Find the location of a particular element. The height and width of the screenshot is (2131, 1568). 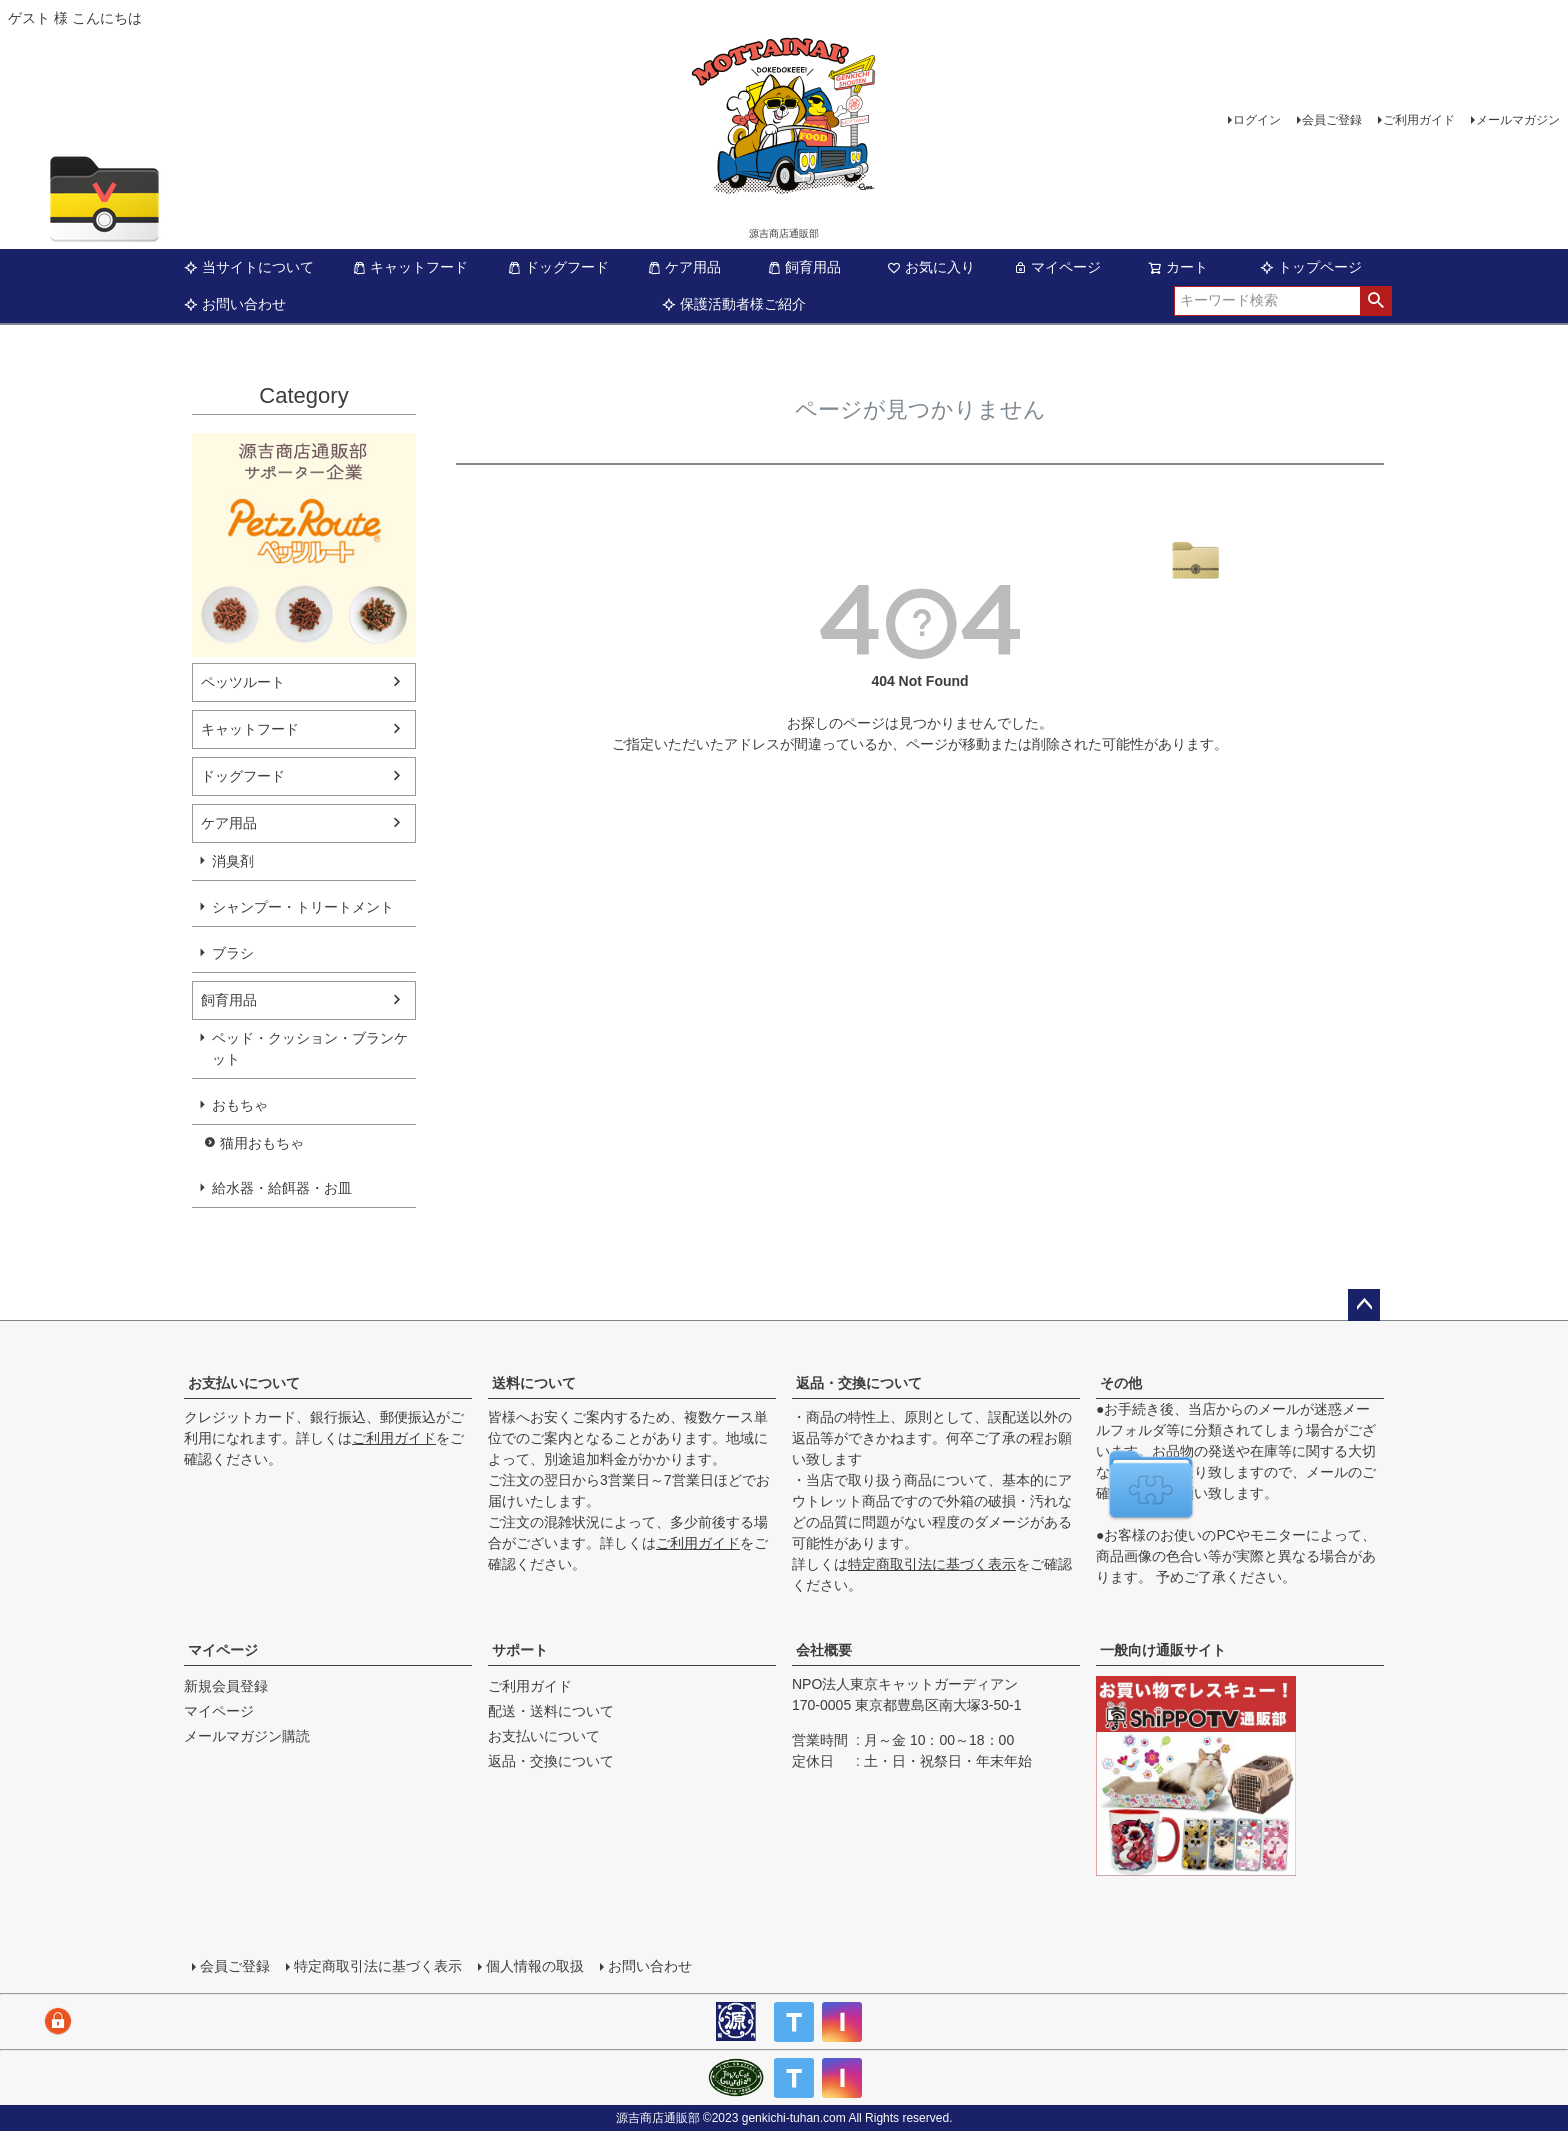

lock your screen is located at coordinates (58, 2021).